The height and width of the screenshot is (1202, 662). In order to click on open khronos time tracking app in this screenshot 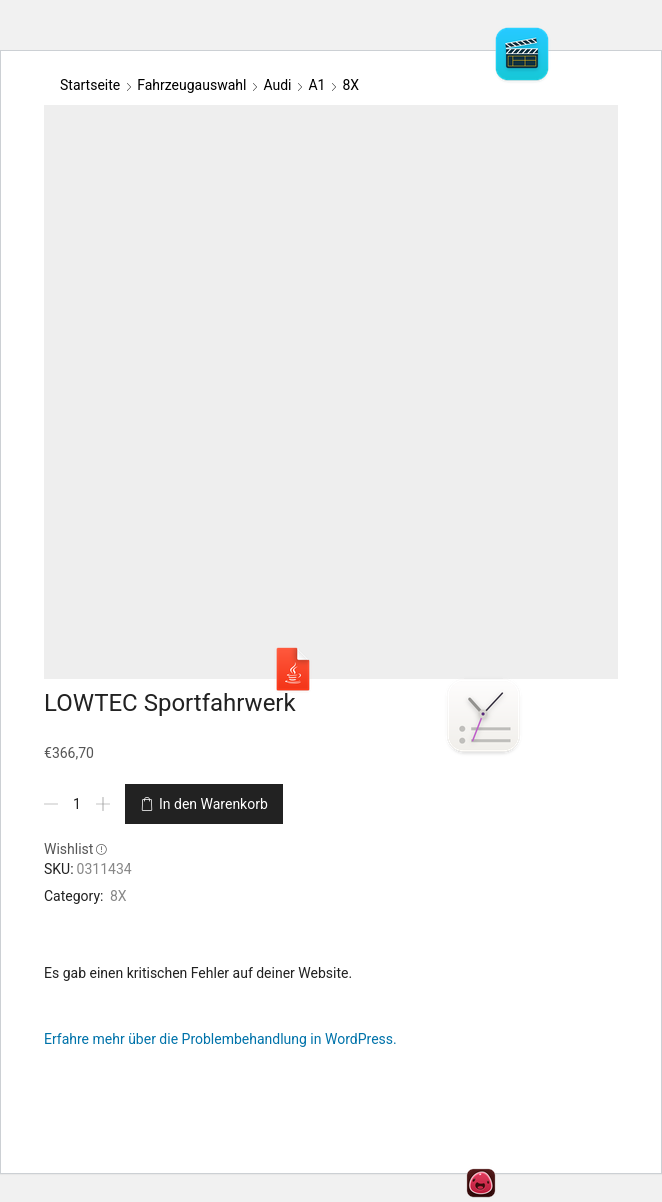, I will do `click(483, 715)`.